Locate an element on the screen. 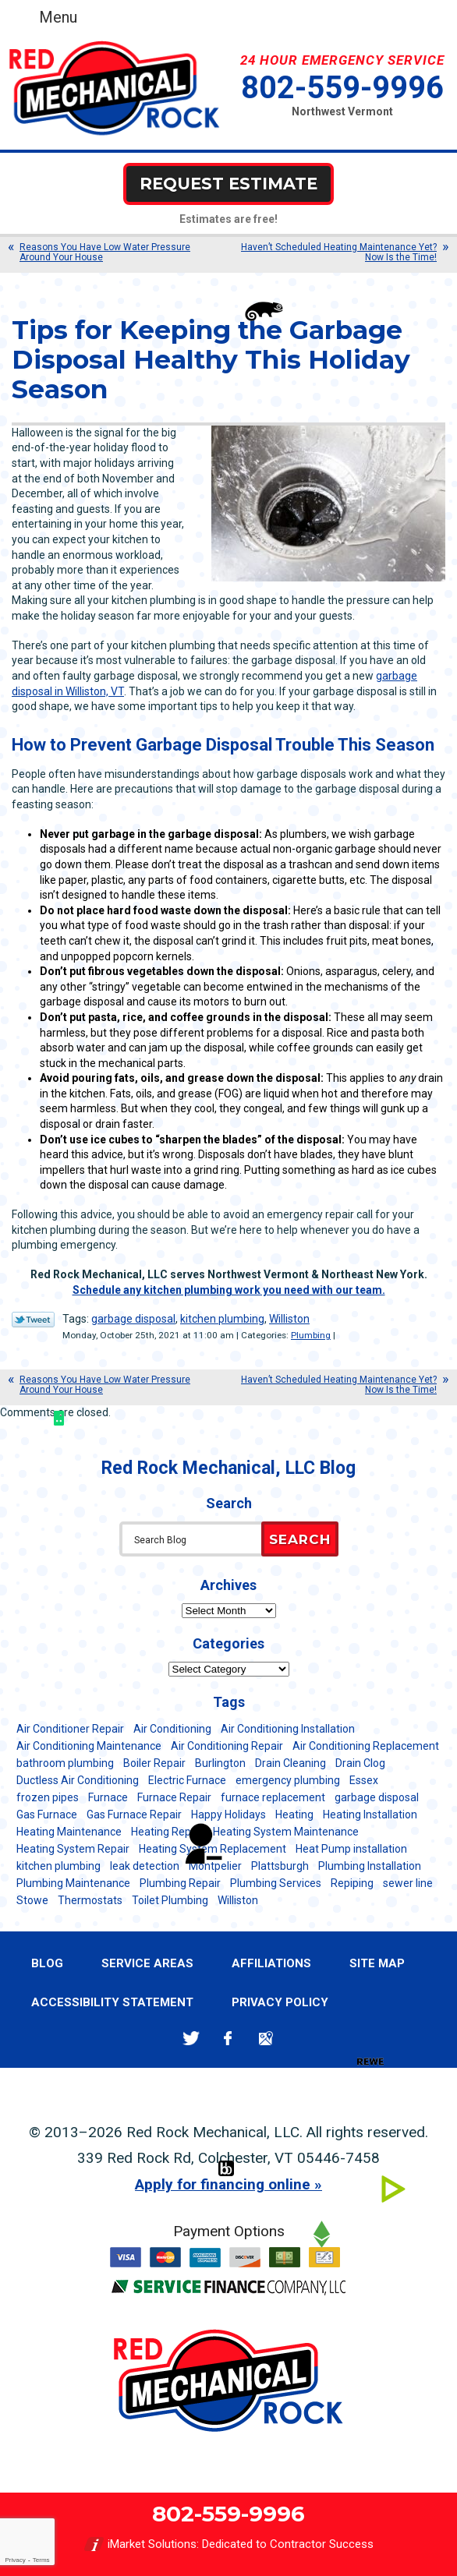 This screenshot has width=457, height=2576. play media or video content is located at coordinates (391, 2189).